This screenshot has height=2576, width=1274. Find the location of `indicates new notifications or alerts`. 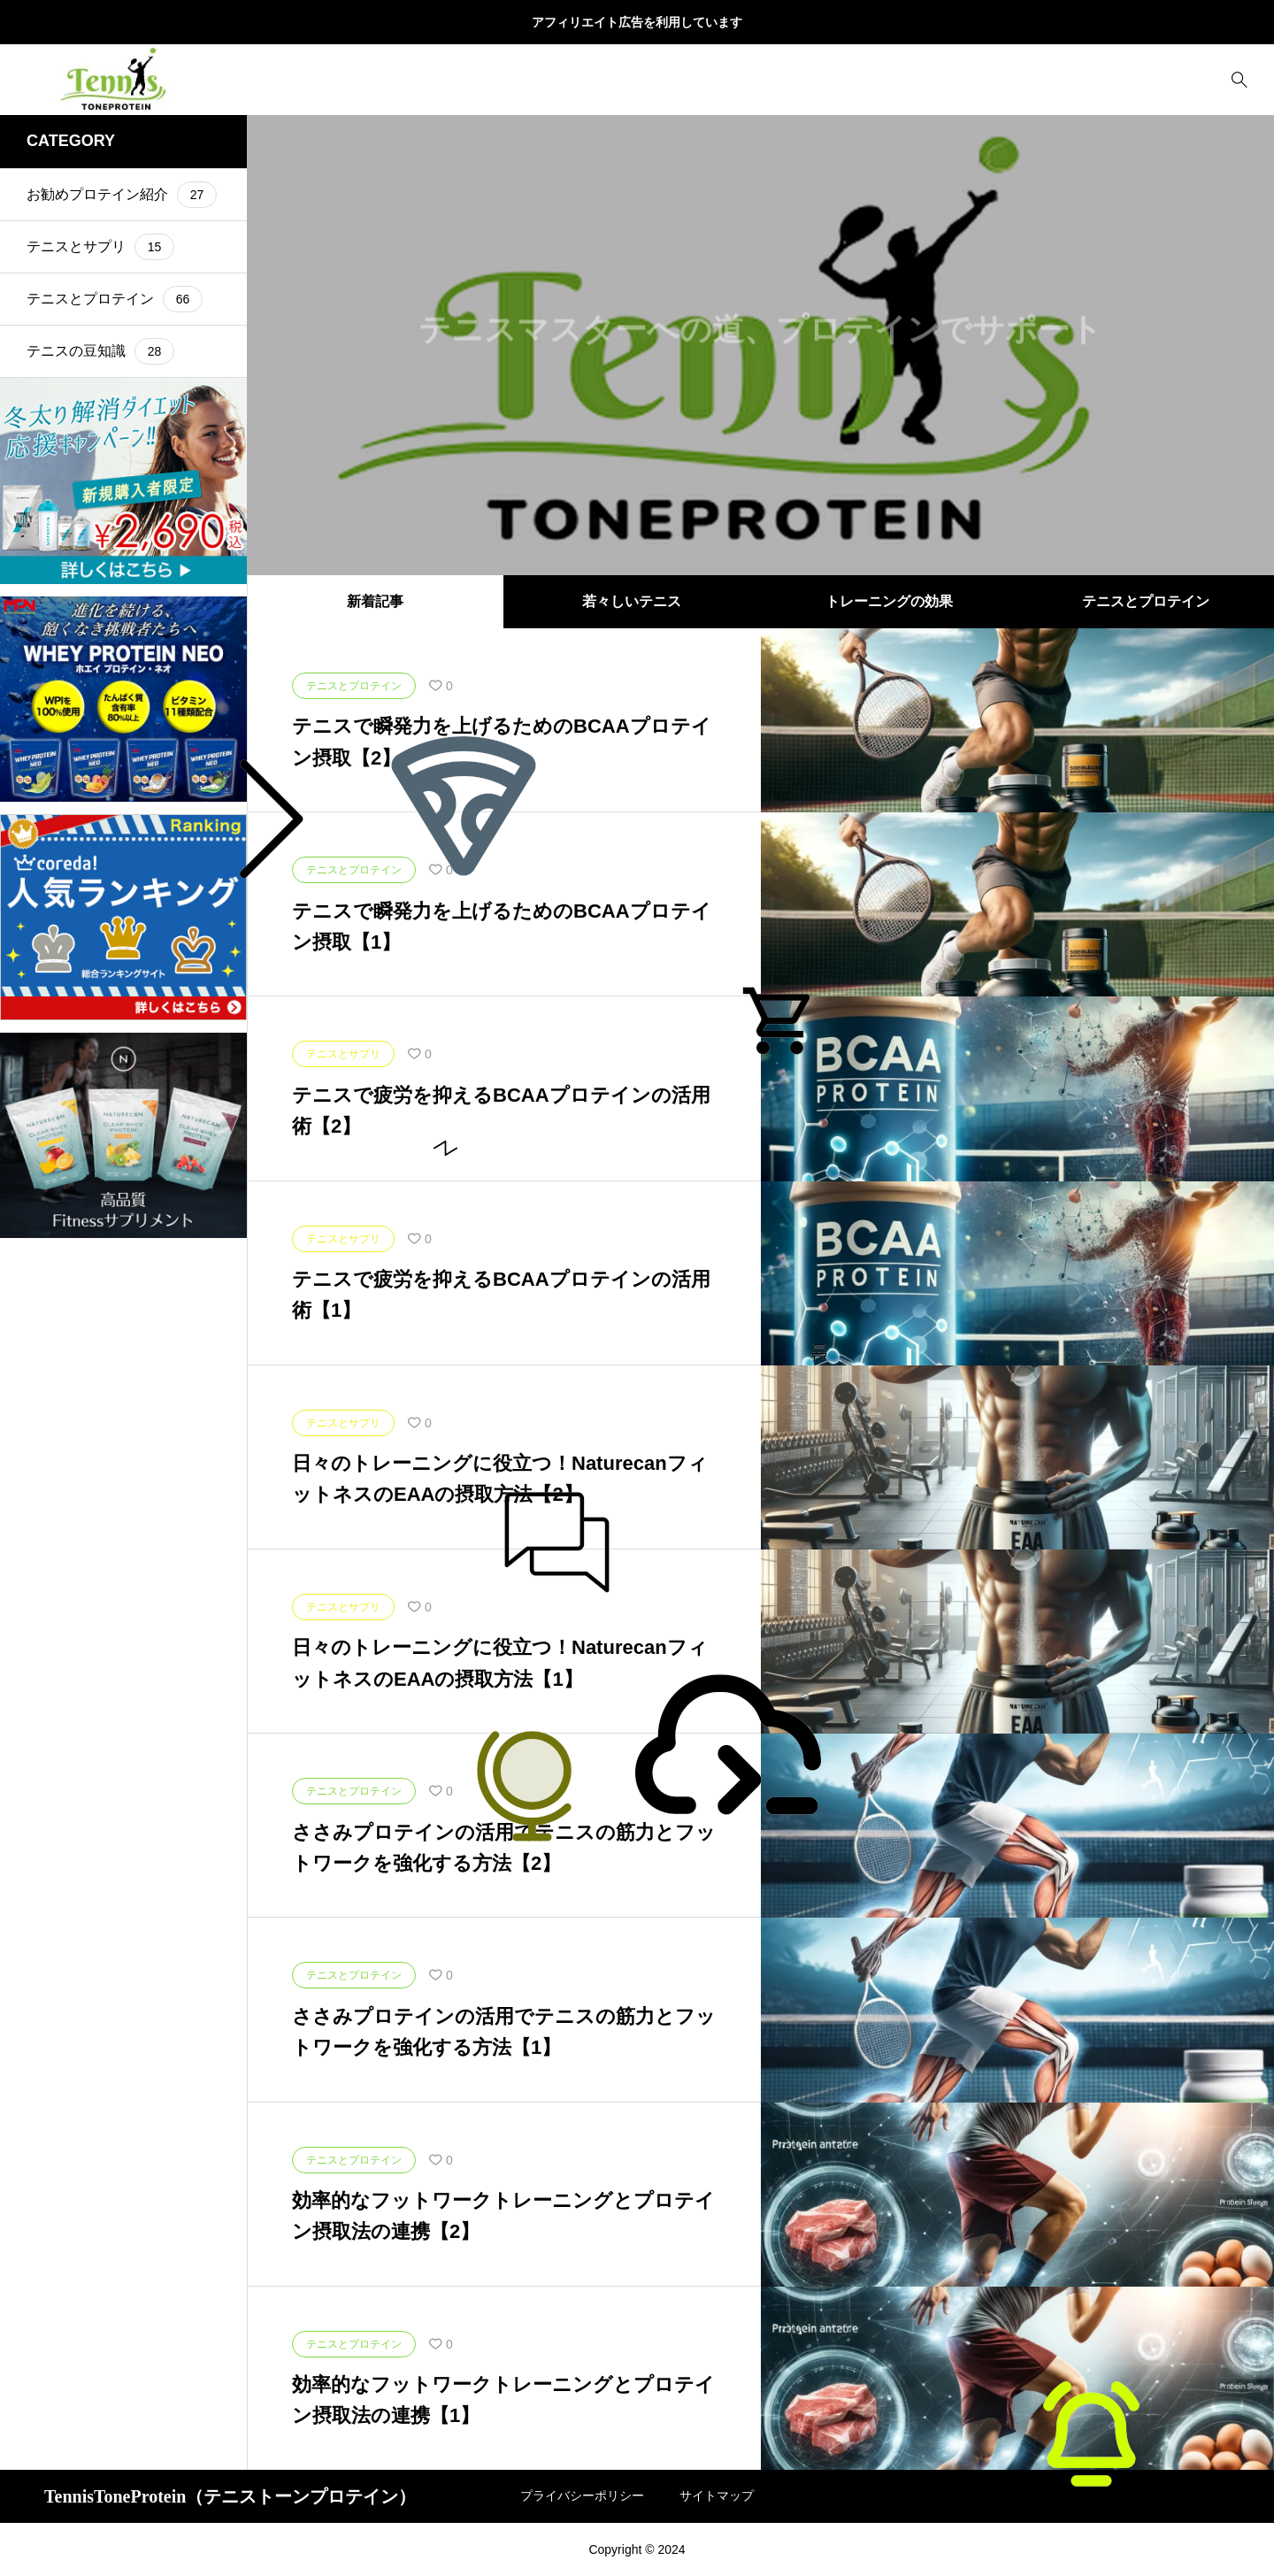

indicates new notifications or alerts is located at coordinates (1091, 2434).